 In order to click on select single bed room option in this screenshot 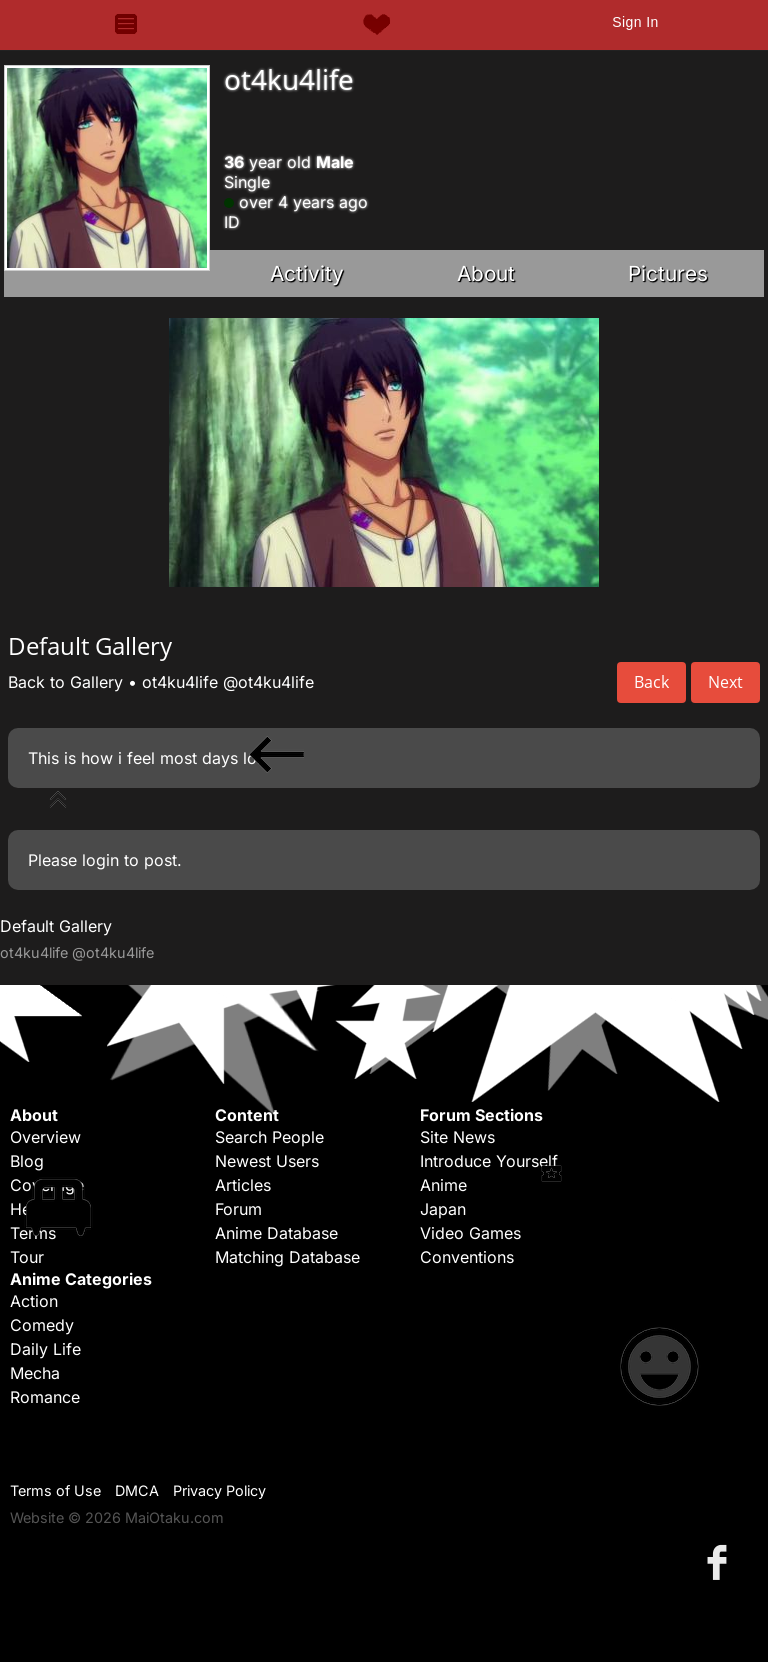, I will do `click(58, 1207)`.